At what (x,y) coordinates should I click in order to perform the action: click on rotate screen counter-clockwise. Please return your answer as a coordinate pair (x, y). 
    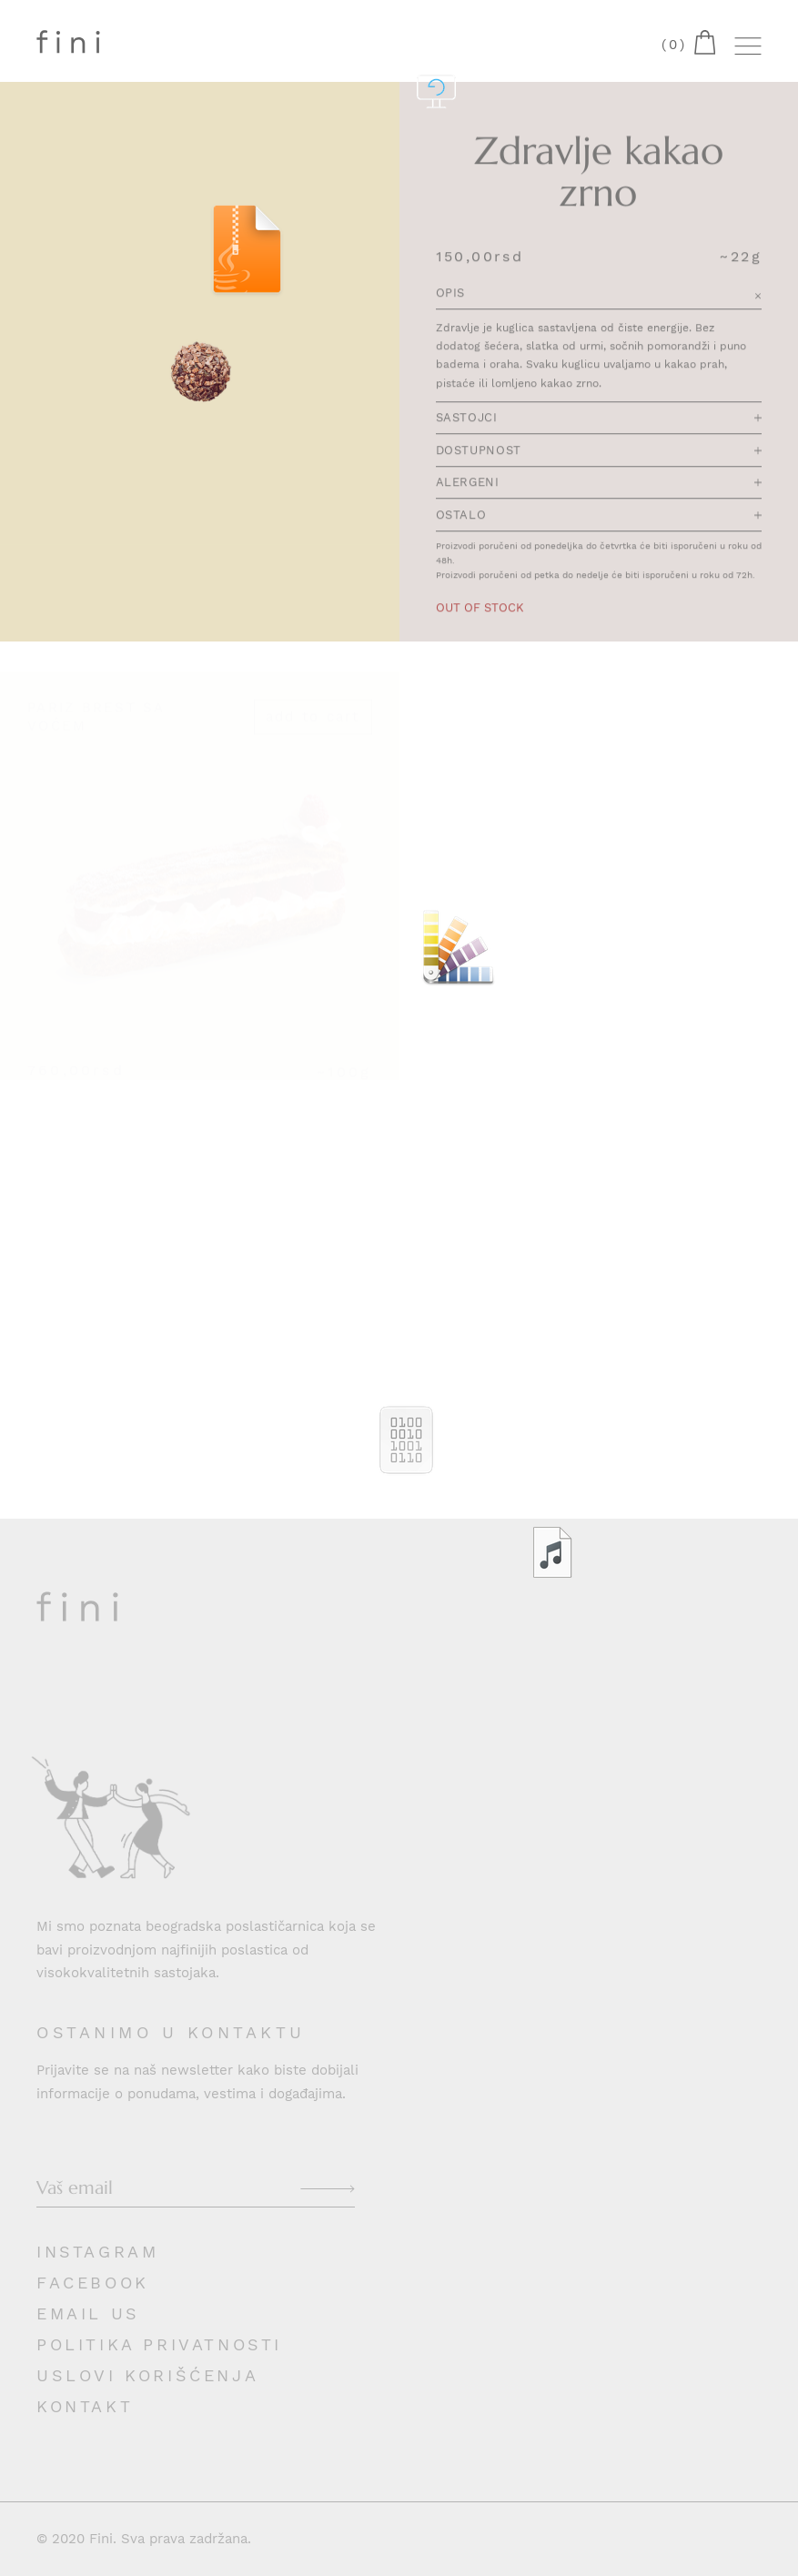
    Looking at the image, I should click on (436, 91).